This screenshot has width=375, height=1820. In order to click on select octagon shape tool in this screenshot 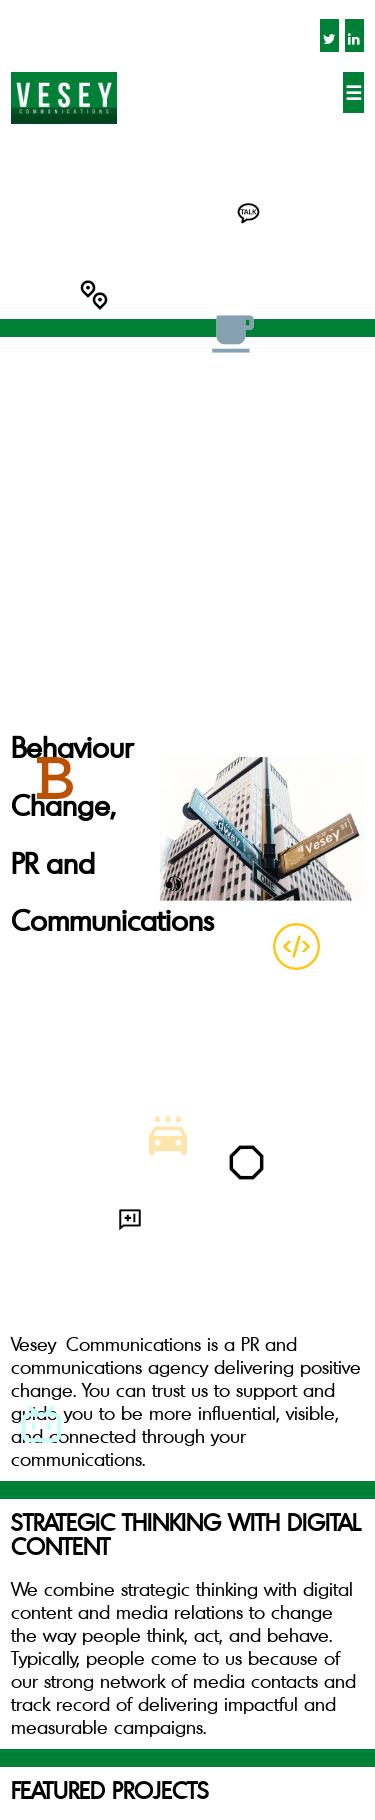, I will do `click(246, 1162)`.